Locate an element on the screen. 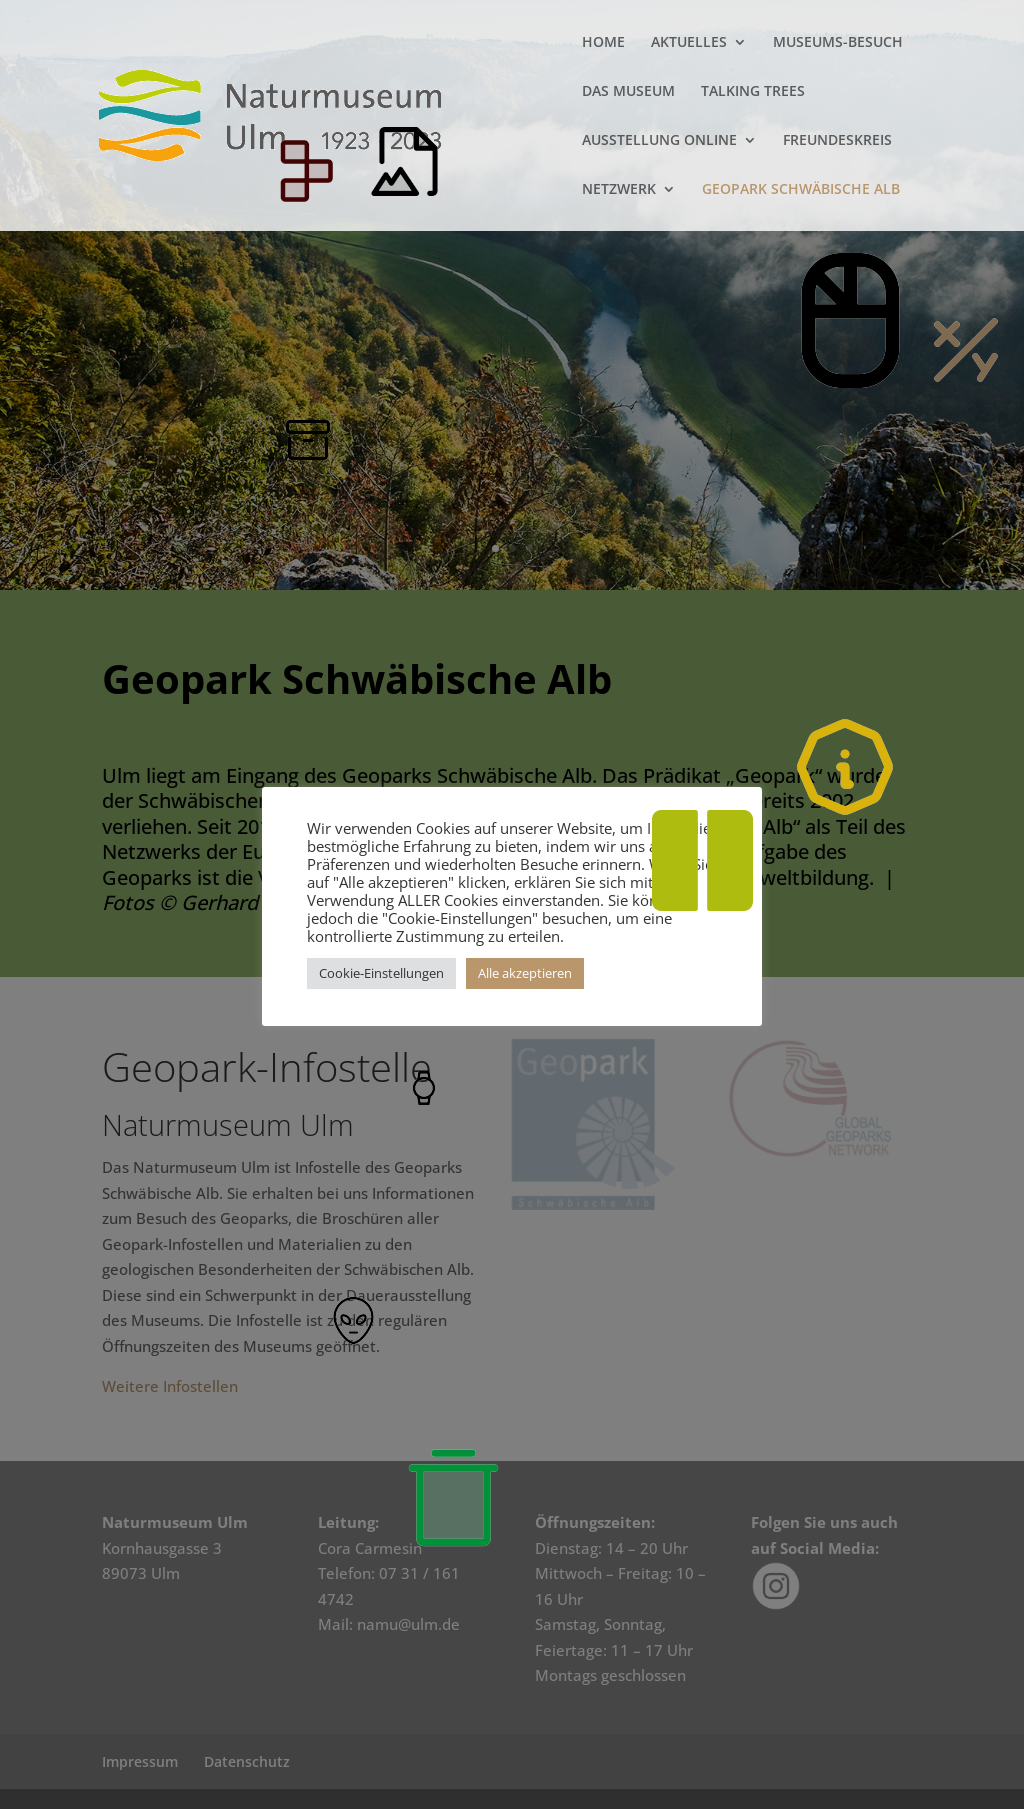 The image size is (1024, 1809). split view horizontally is located at coordinates (702, 860).